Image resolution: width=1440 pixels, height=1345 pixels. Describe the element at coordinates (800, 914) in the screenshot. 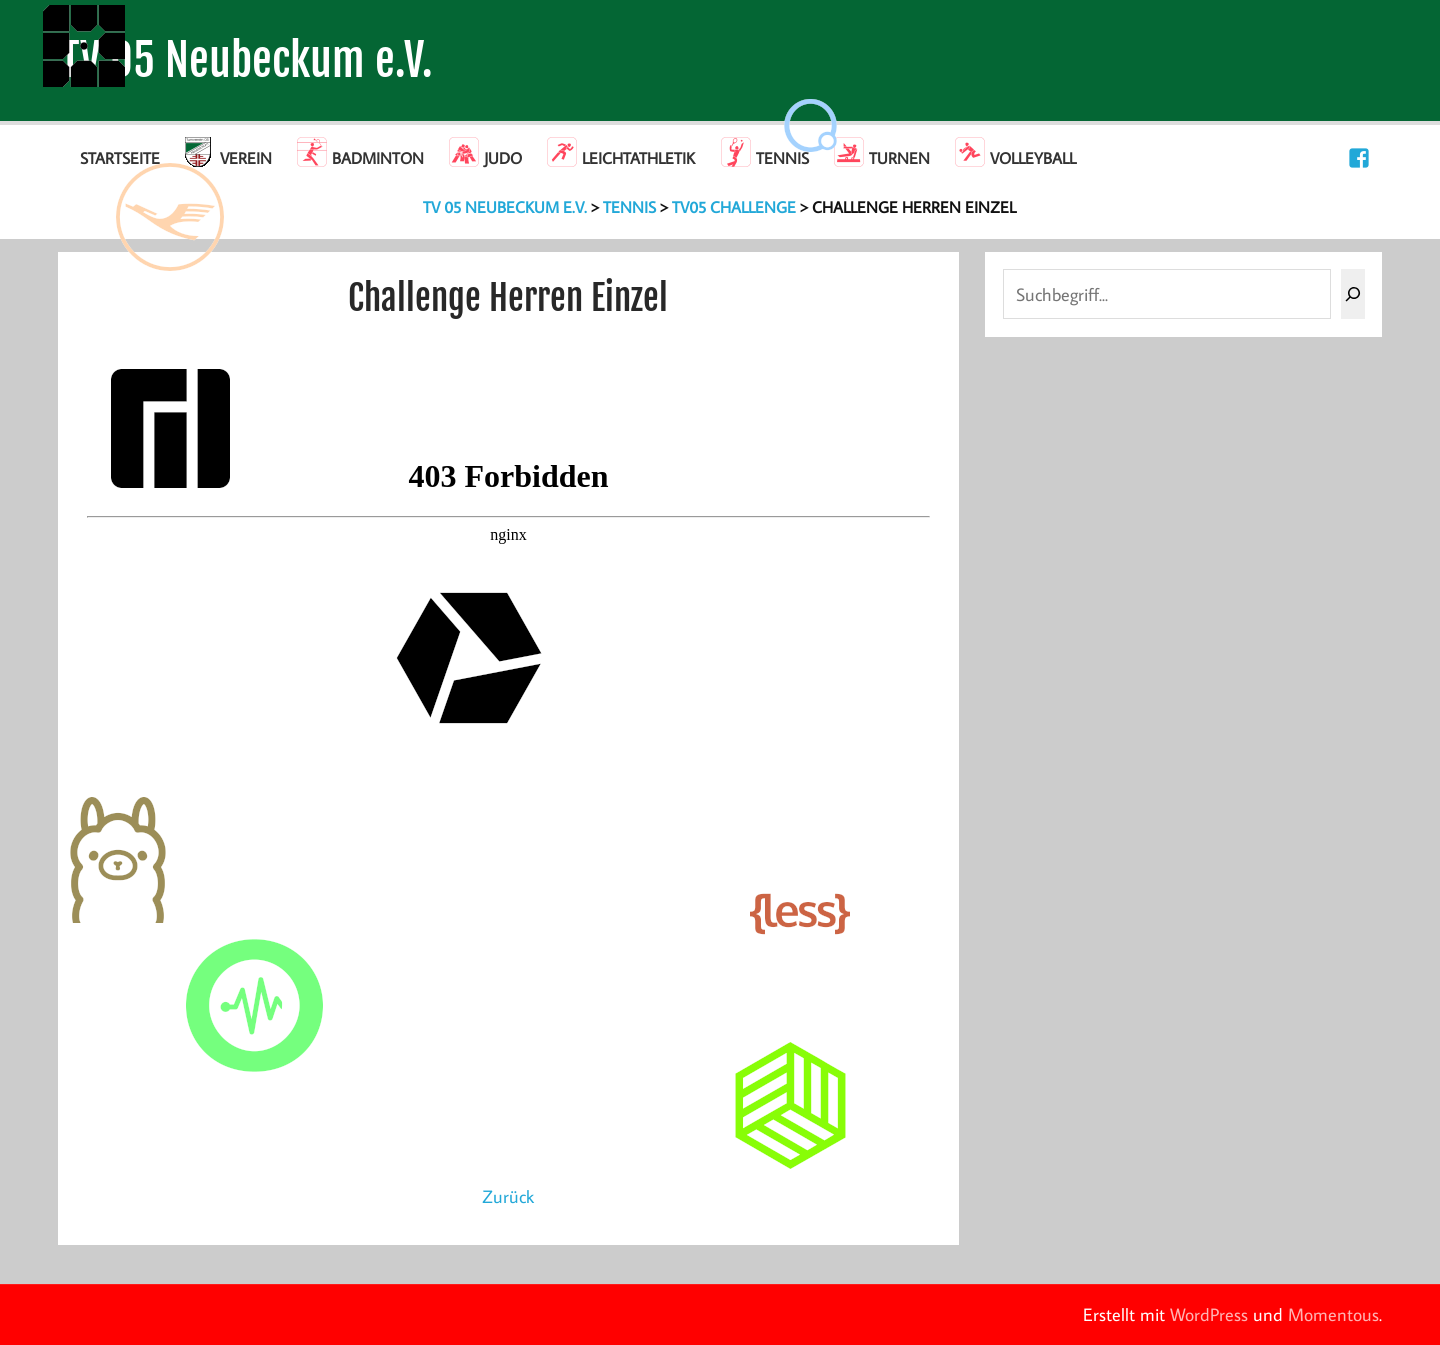

I see `less css preprocessor logo` at that location.